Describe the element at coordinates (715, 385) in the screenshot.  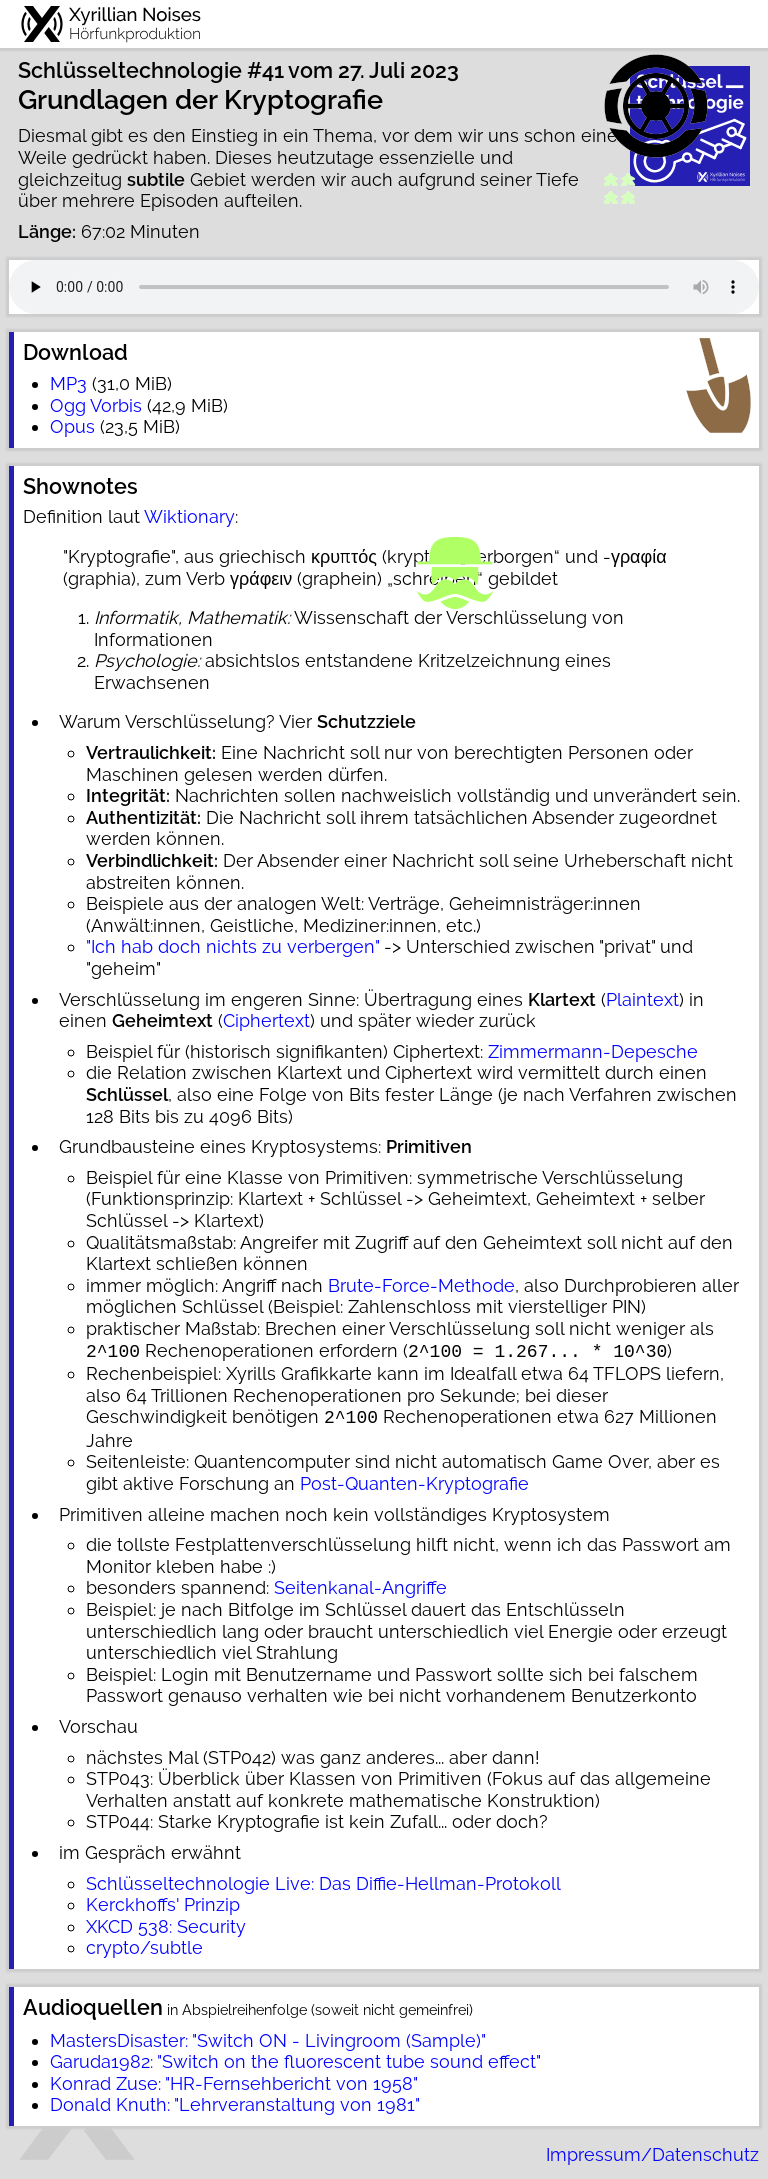
I see `select spade suit in a card game` at that location.